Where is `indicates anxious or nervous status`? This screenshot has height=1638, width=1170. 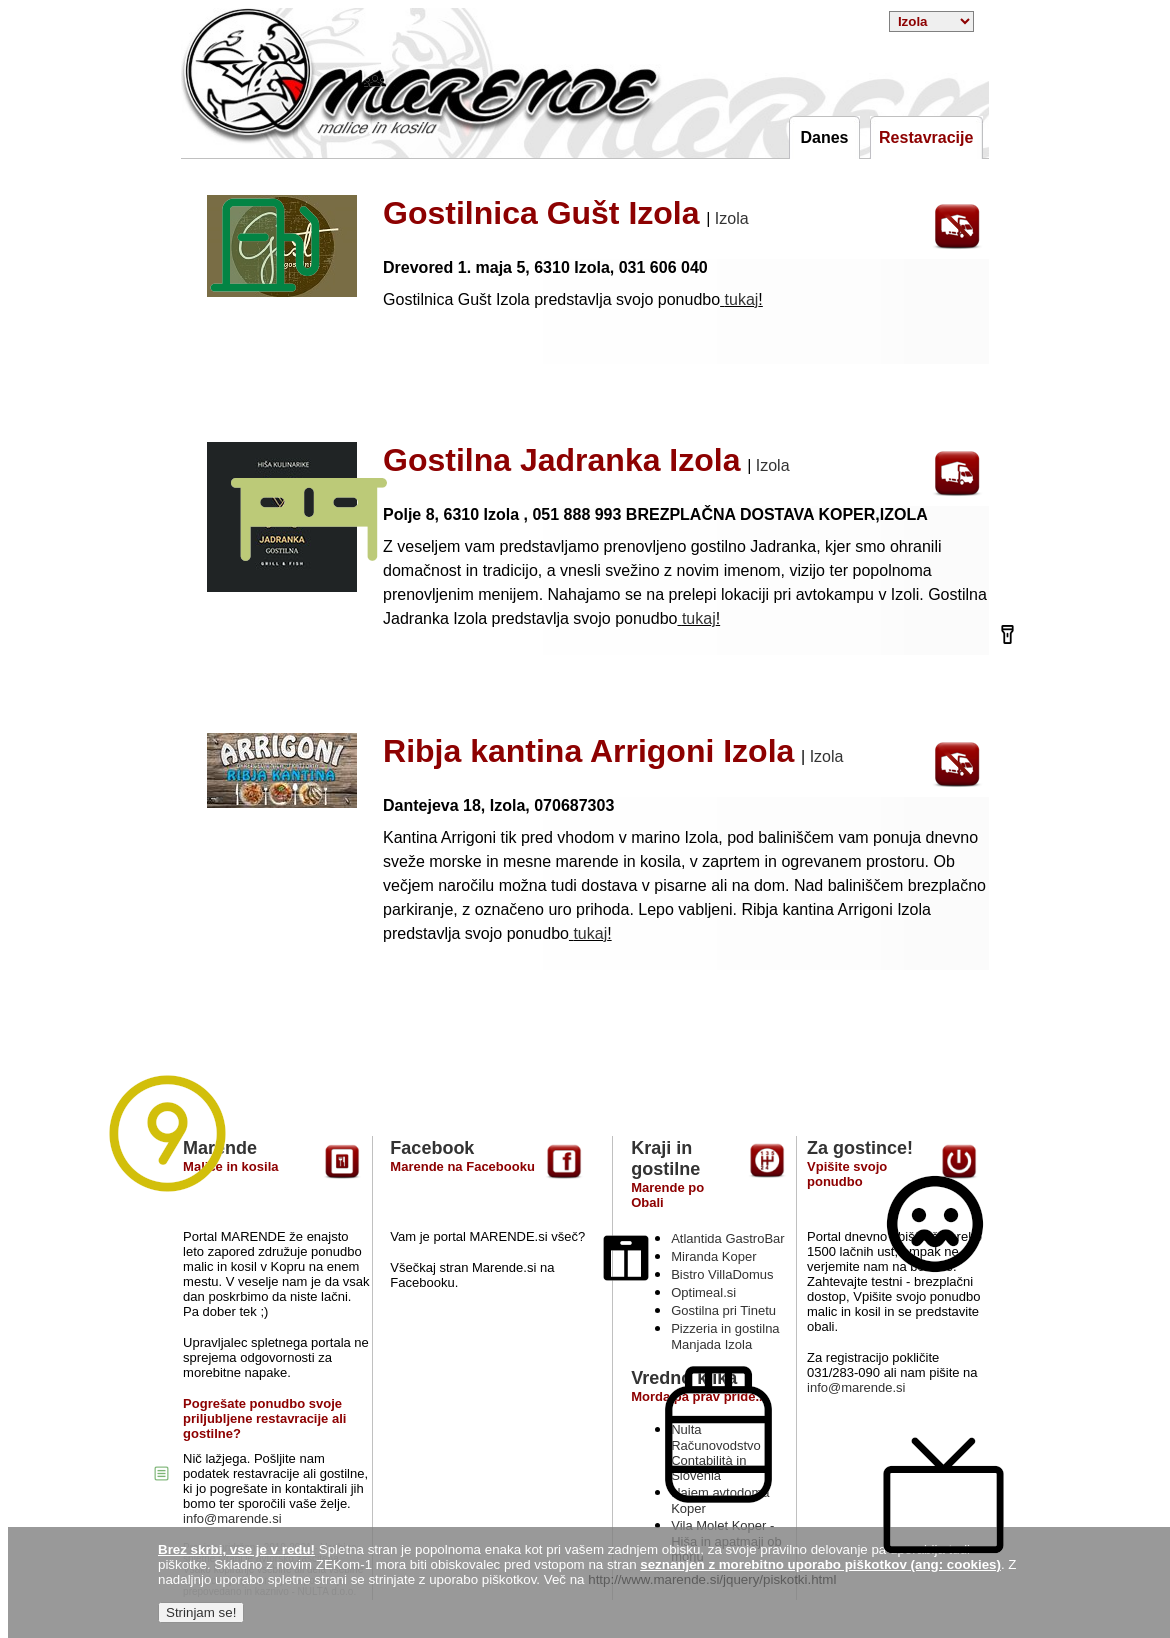 indicates anxious or nervous status is located at coordinates (935, 1224).